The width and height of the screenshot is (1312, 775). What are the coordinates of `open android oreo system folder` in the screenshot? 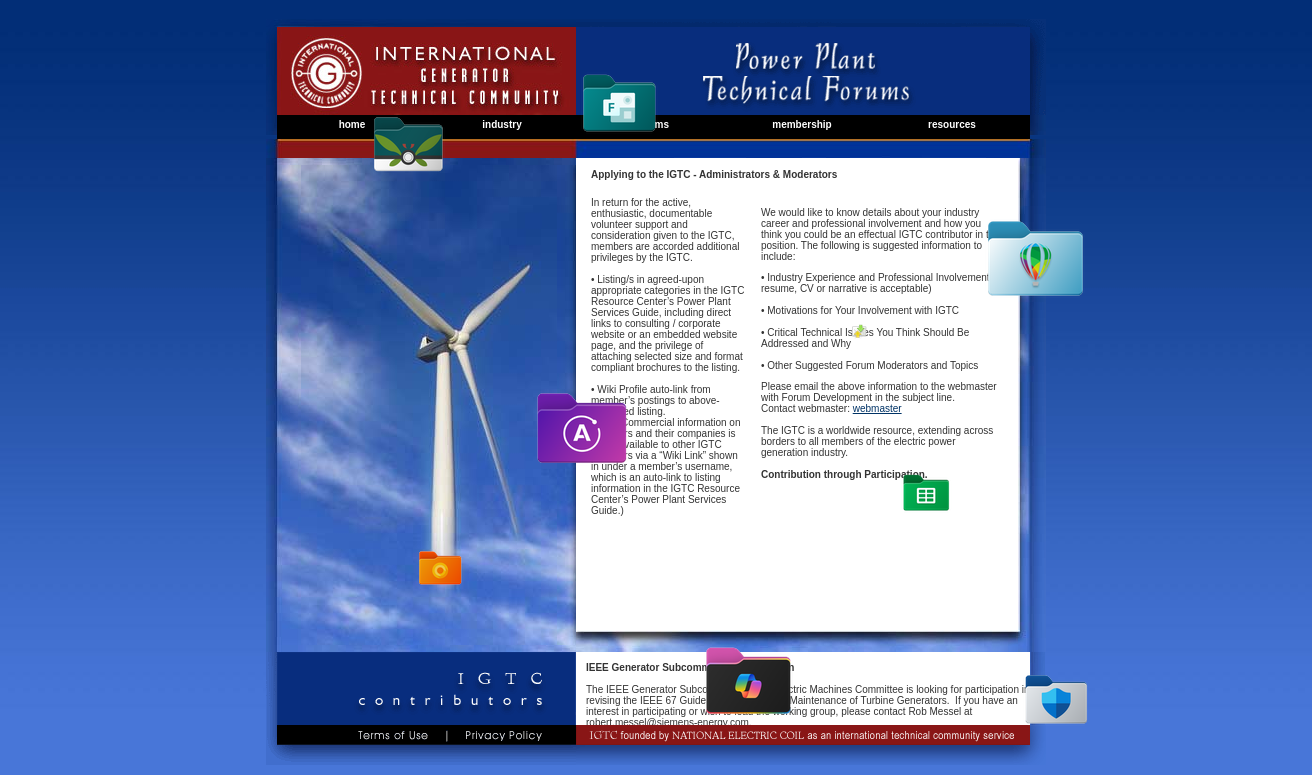 It's located at (440, 569).